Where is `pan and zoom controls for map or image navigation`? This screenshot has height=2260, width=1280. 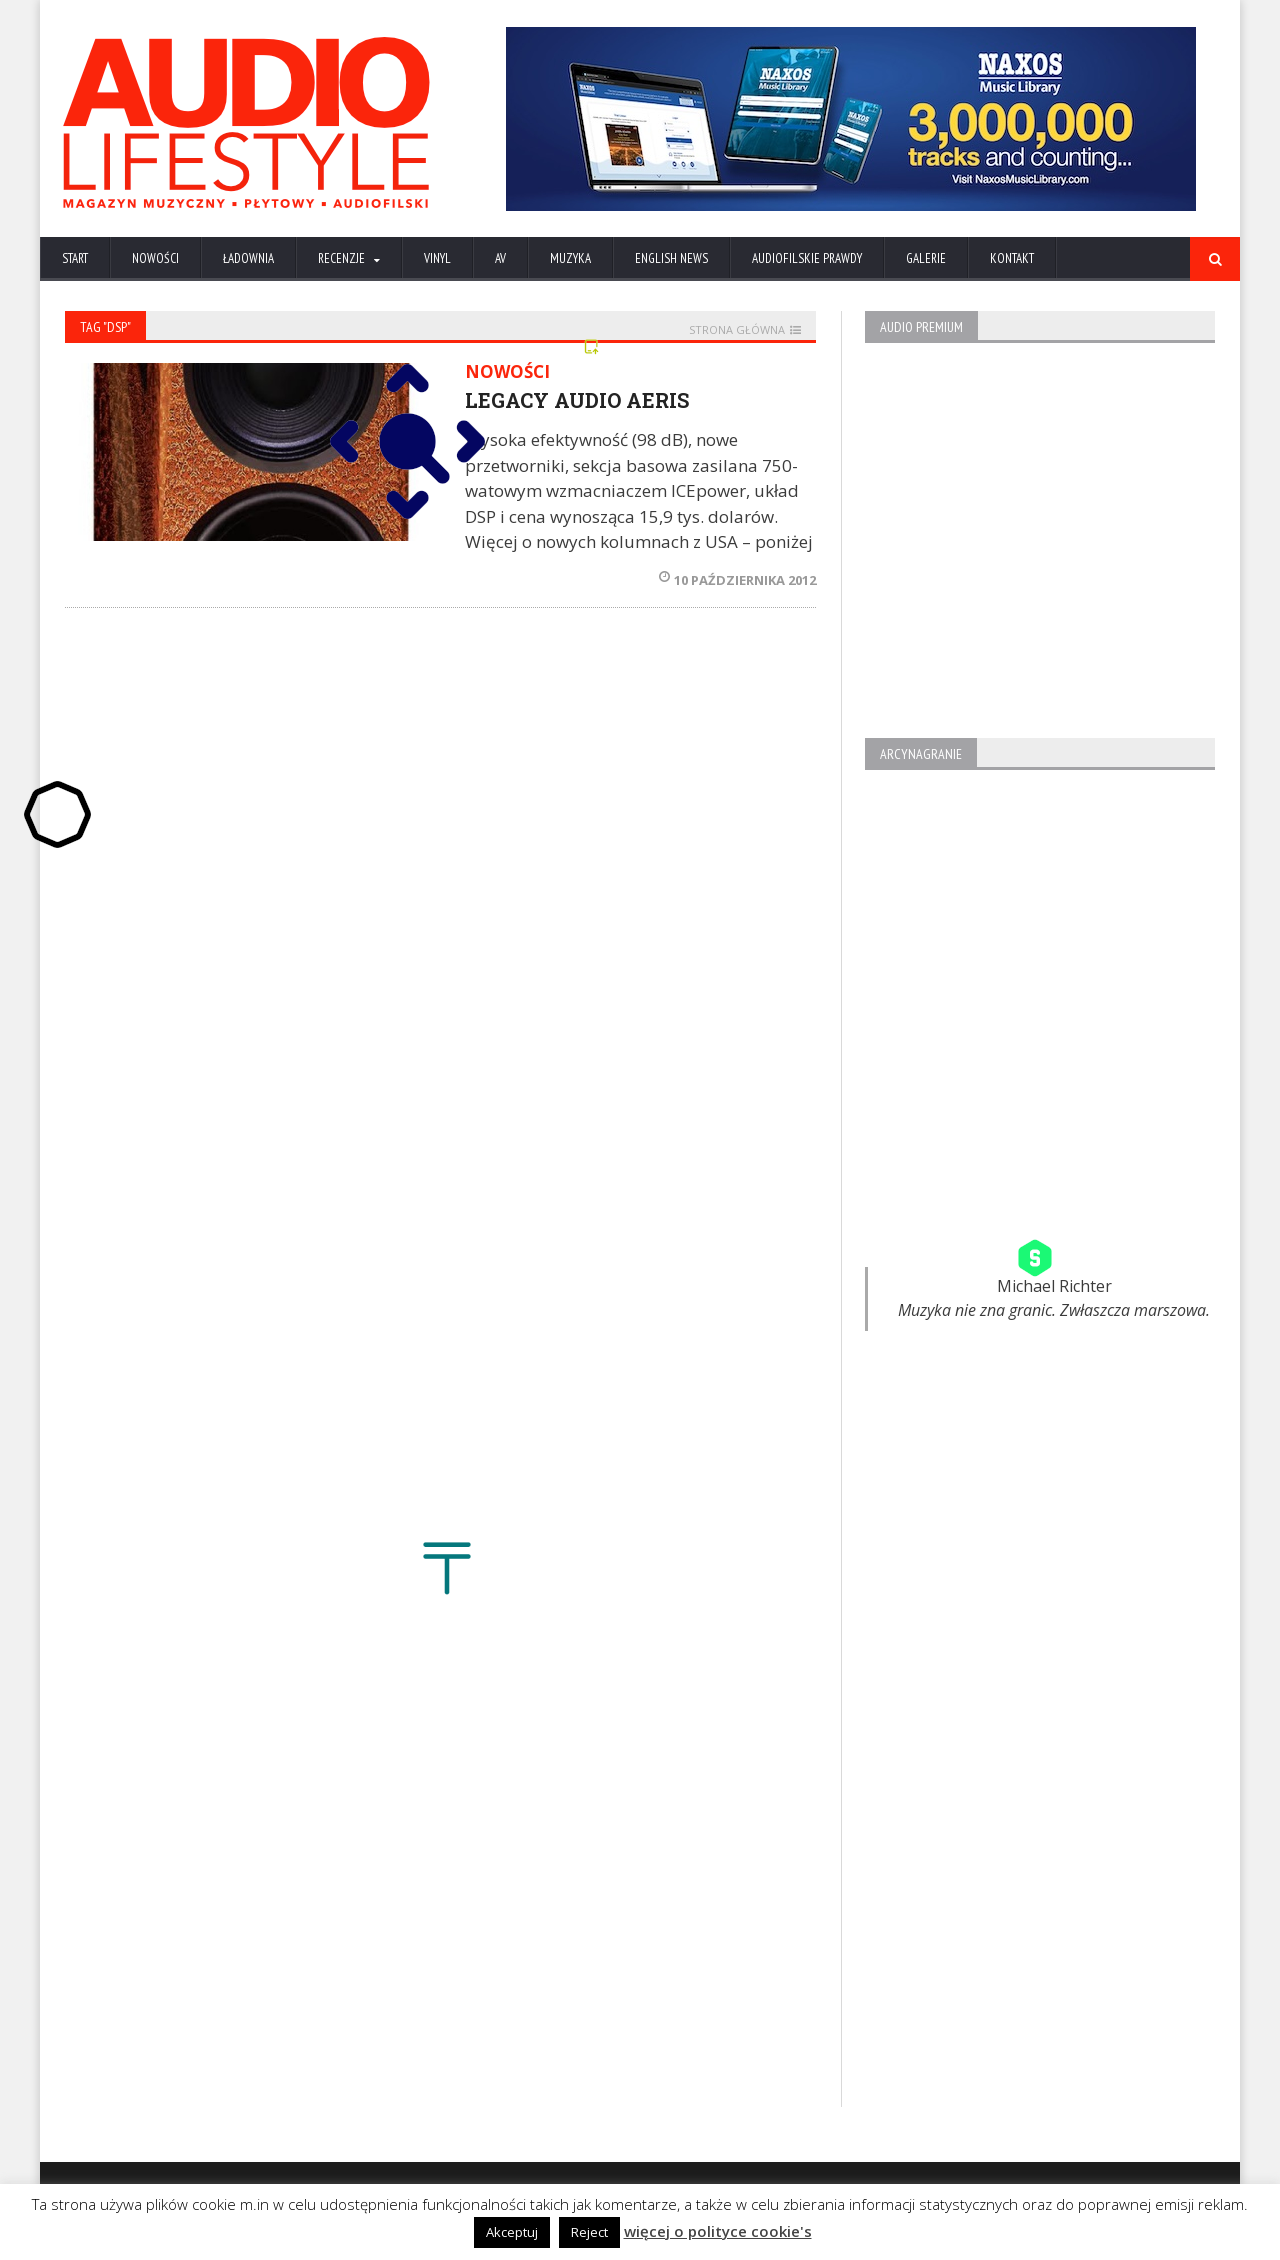 pan and zoom controls for map or image navigation is located at coordinates (407, 441).